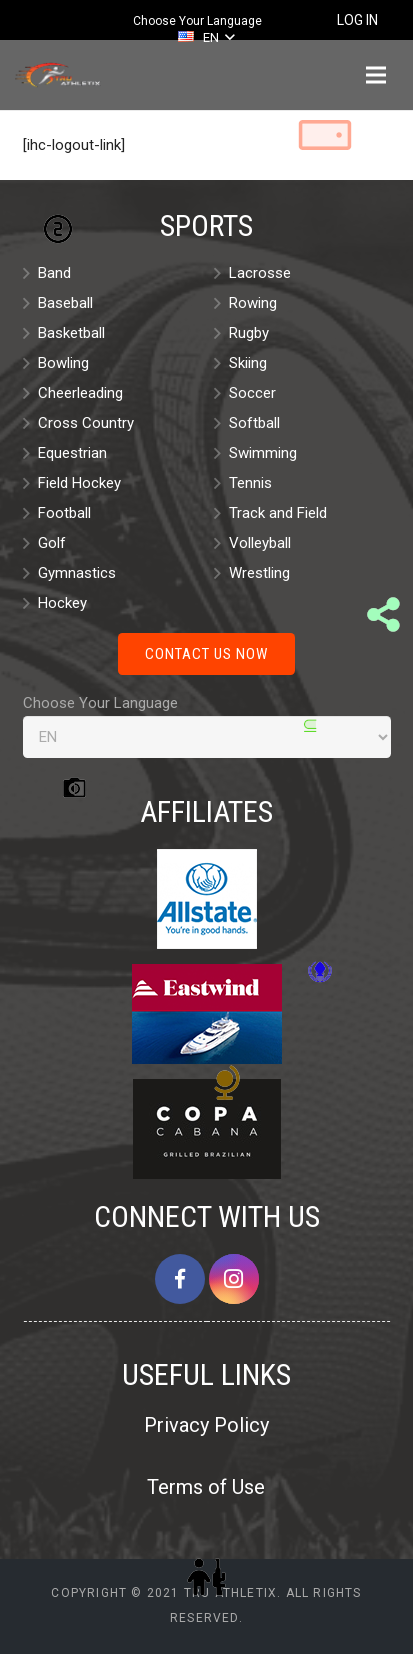  I want to click on indicates a subset relationship in mathematical or data operations, so click(310, 725).